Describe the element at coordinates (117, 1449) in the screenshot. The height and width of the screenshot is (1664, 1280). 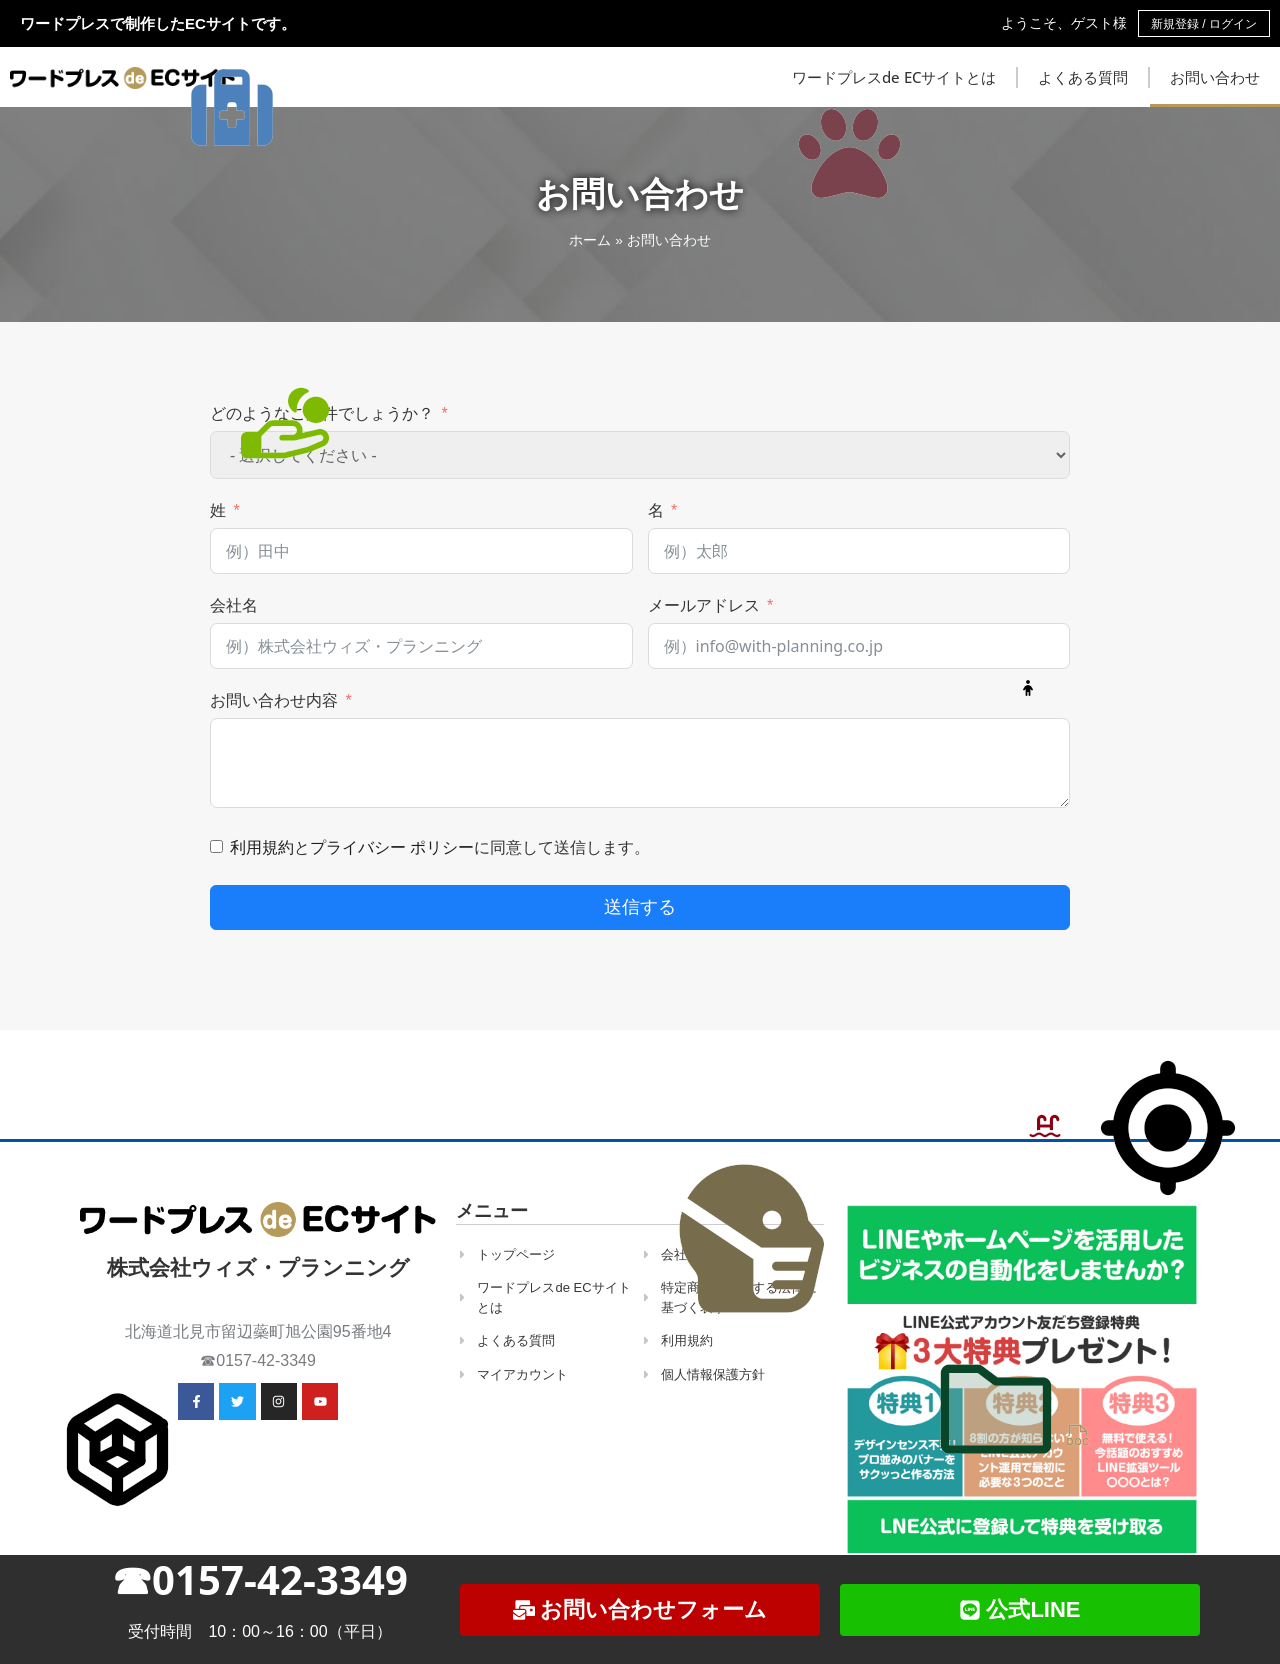
I see `view 3d model or object` at that location.